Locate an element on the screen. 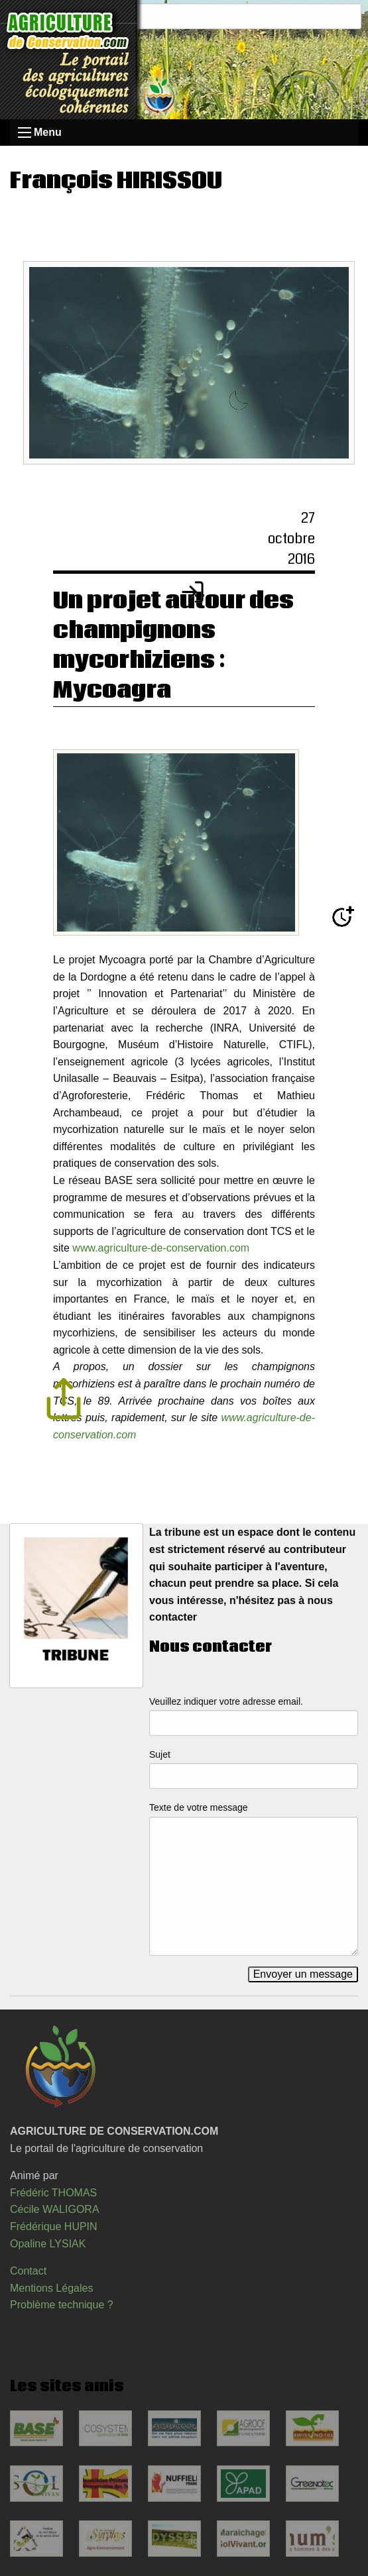 Image resolution: width=368 pixels, height=2576 pixels. share content to another app or platform is located at coordinates (64, 1399).